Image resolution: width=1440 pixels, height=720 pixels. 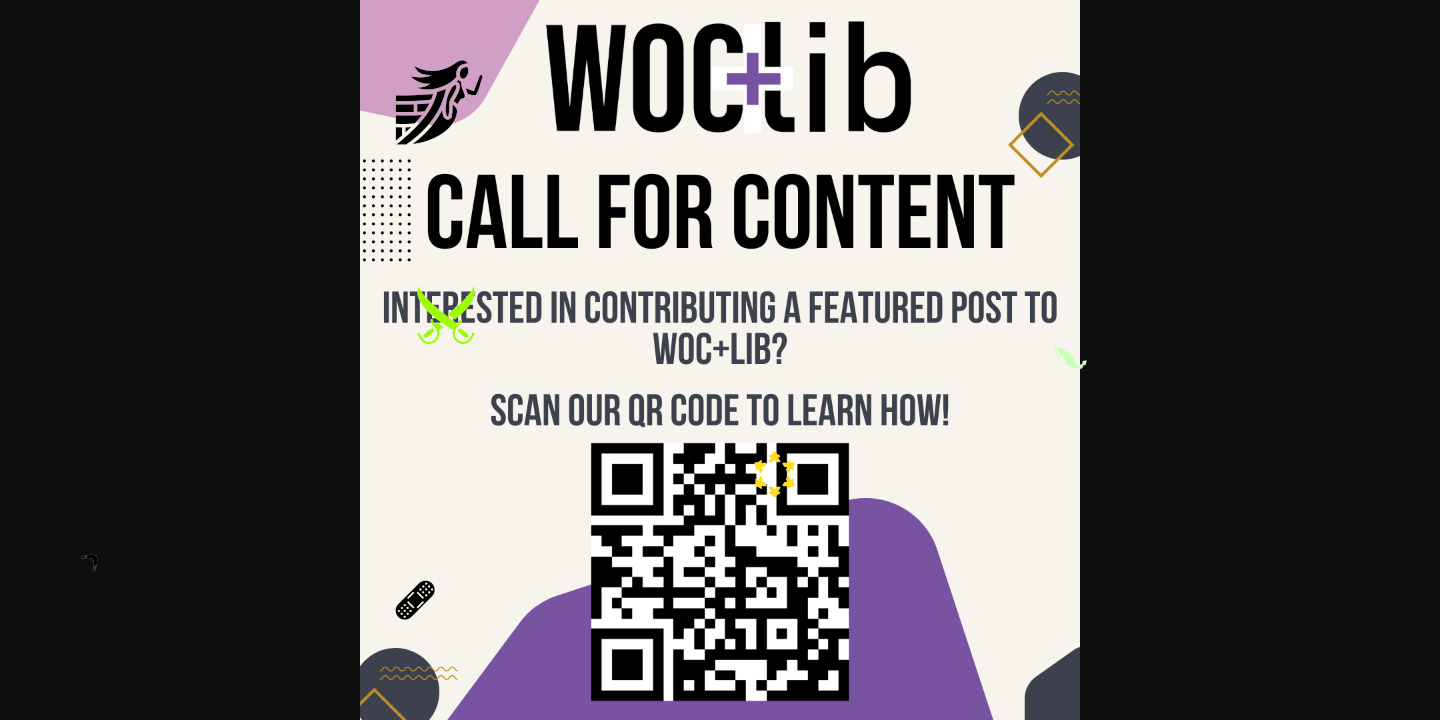 I want to click on boomerang weapon or tool in a game inventory, so click(x=89, y=563).